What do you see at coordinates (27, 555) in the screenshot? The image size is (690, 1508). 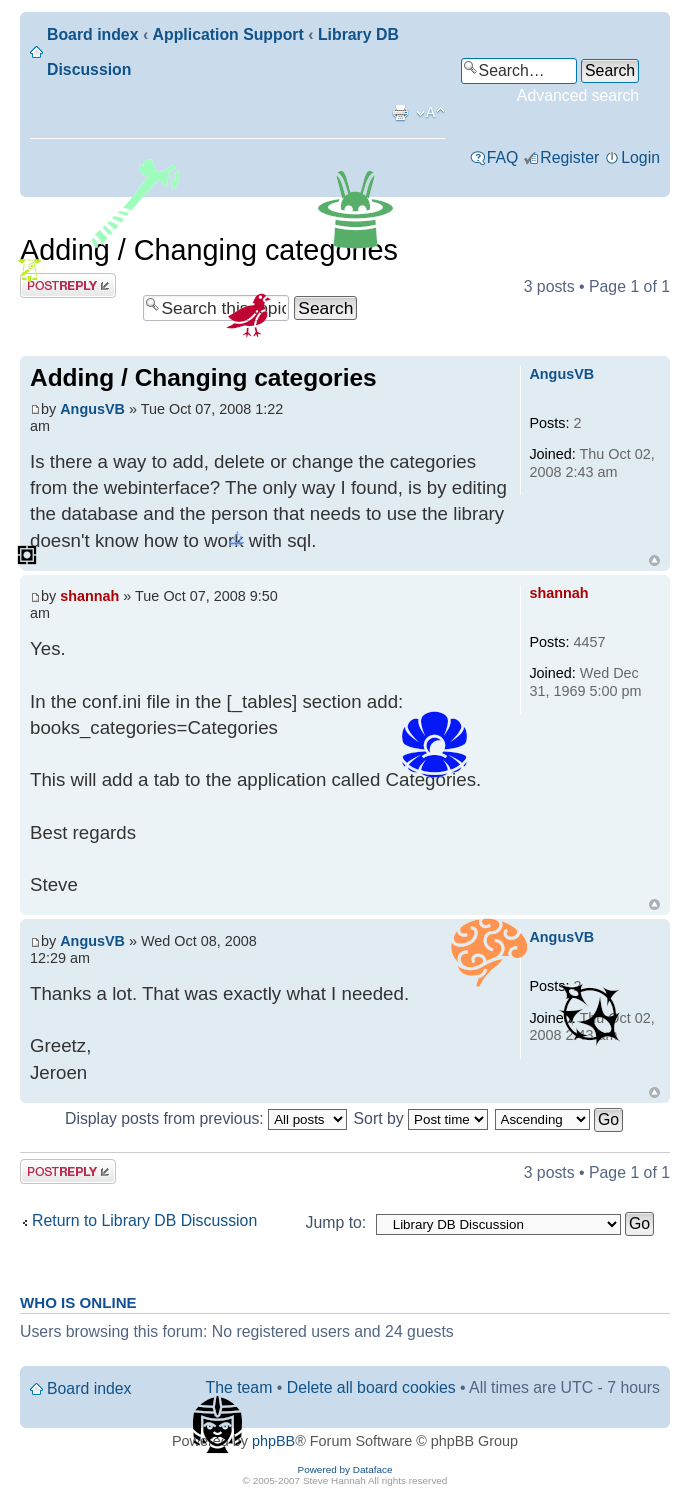 I see `focus or target selection tool` at bounding box center [27, 555].